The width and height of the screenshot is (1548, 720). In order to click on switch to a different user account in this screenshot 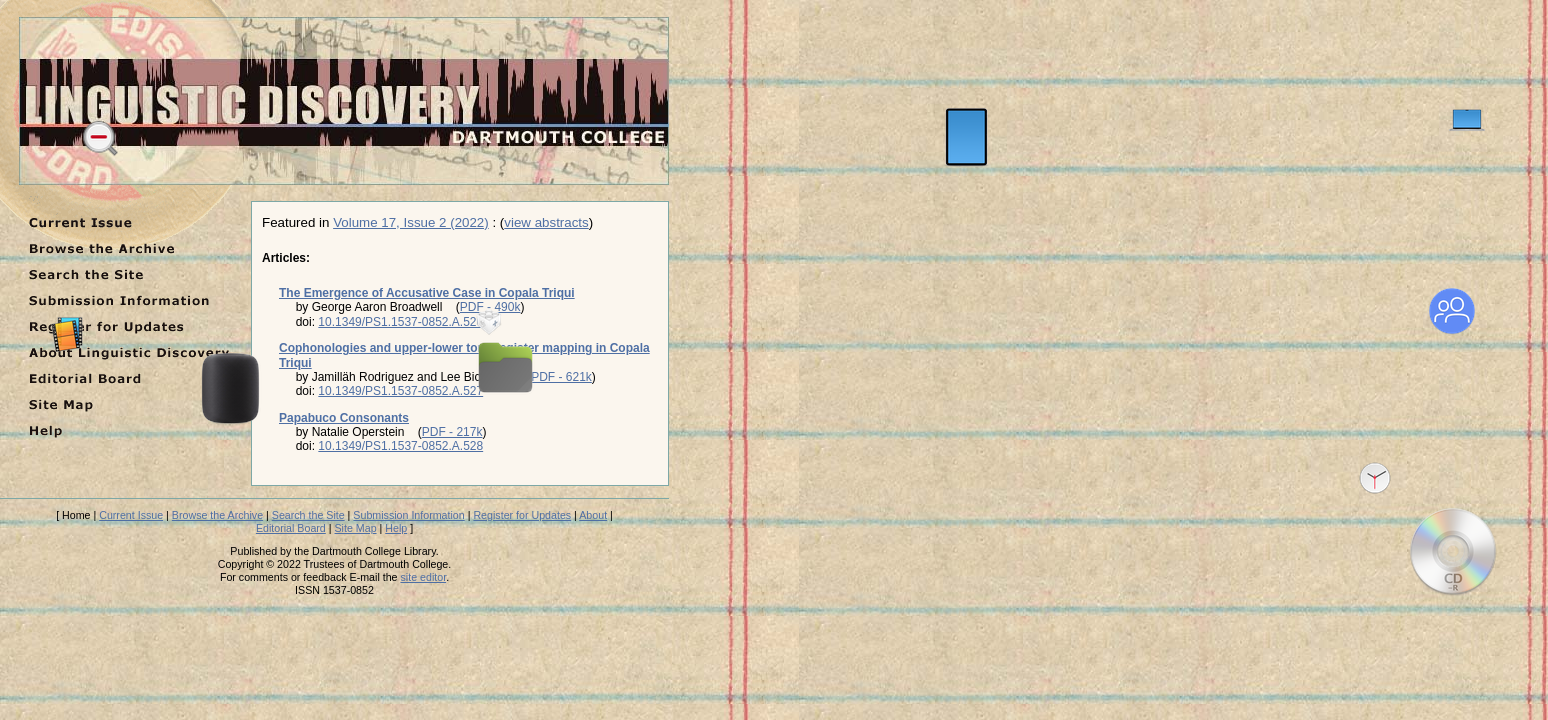, I will do `click(1452, 311)`.